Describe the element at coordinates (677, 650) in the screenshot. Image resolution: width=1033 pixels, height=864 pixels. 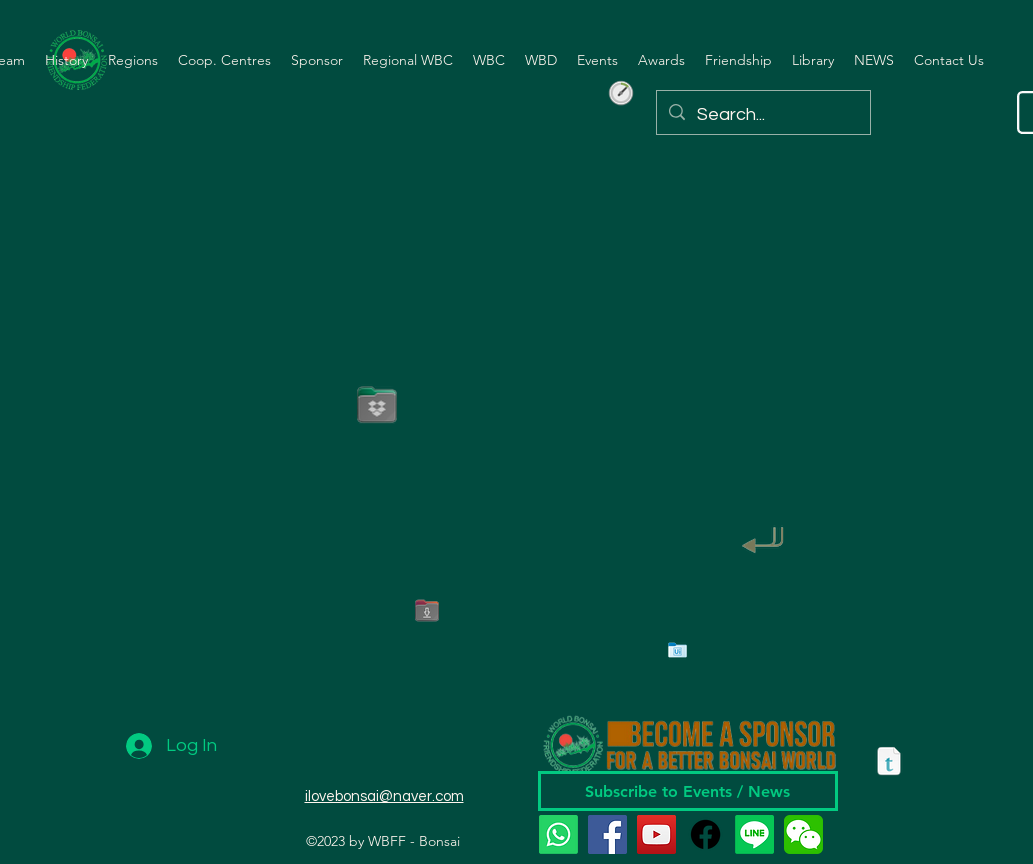
I see `folder containing UiPath automation projects` at that location.